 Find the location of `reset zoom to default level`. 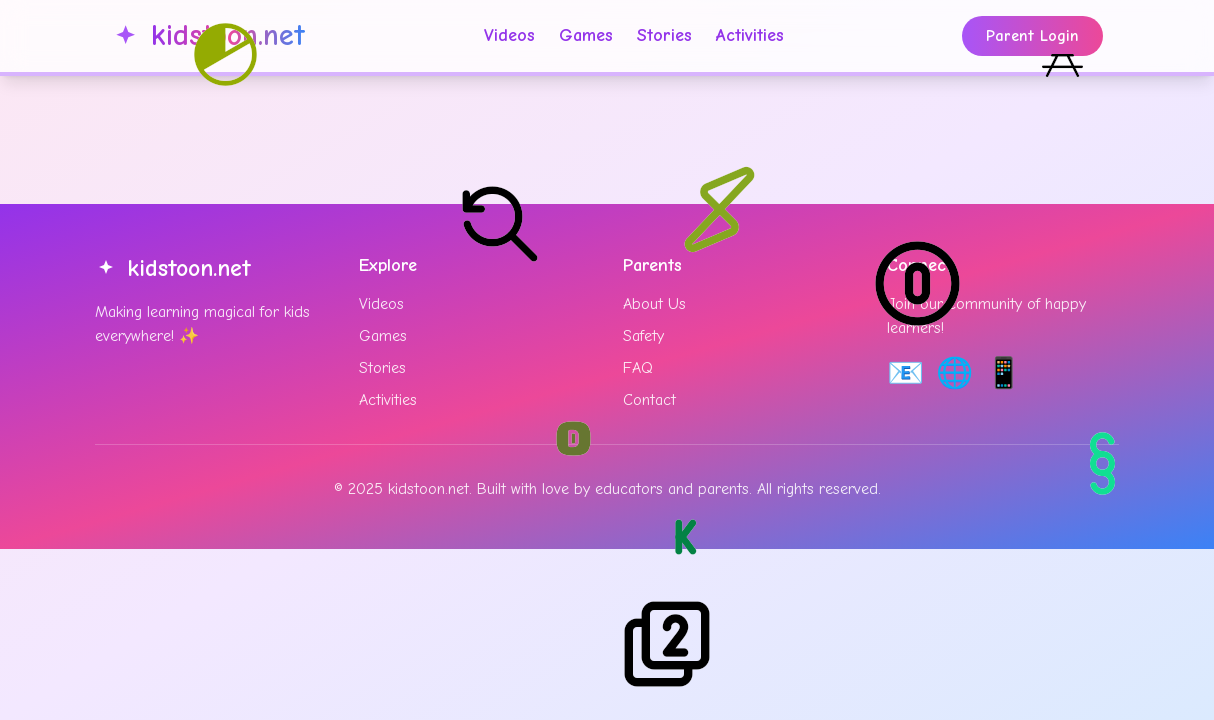

reset zoom to default level is located at coordinates (500, 224).